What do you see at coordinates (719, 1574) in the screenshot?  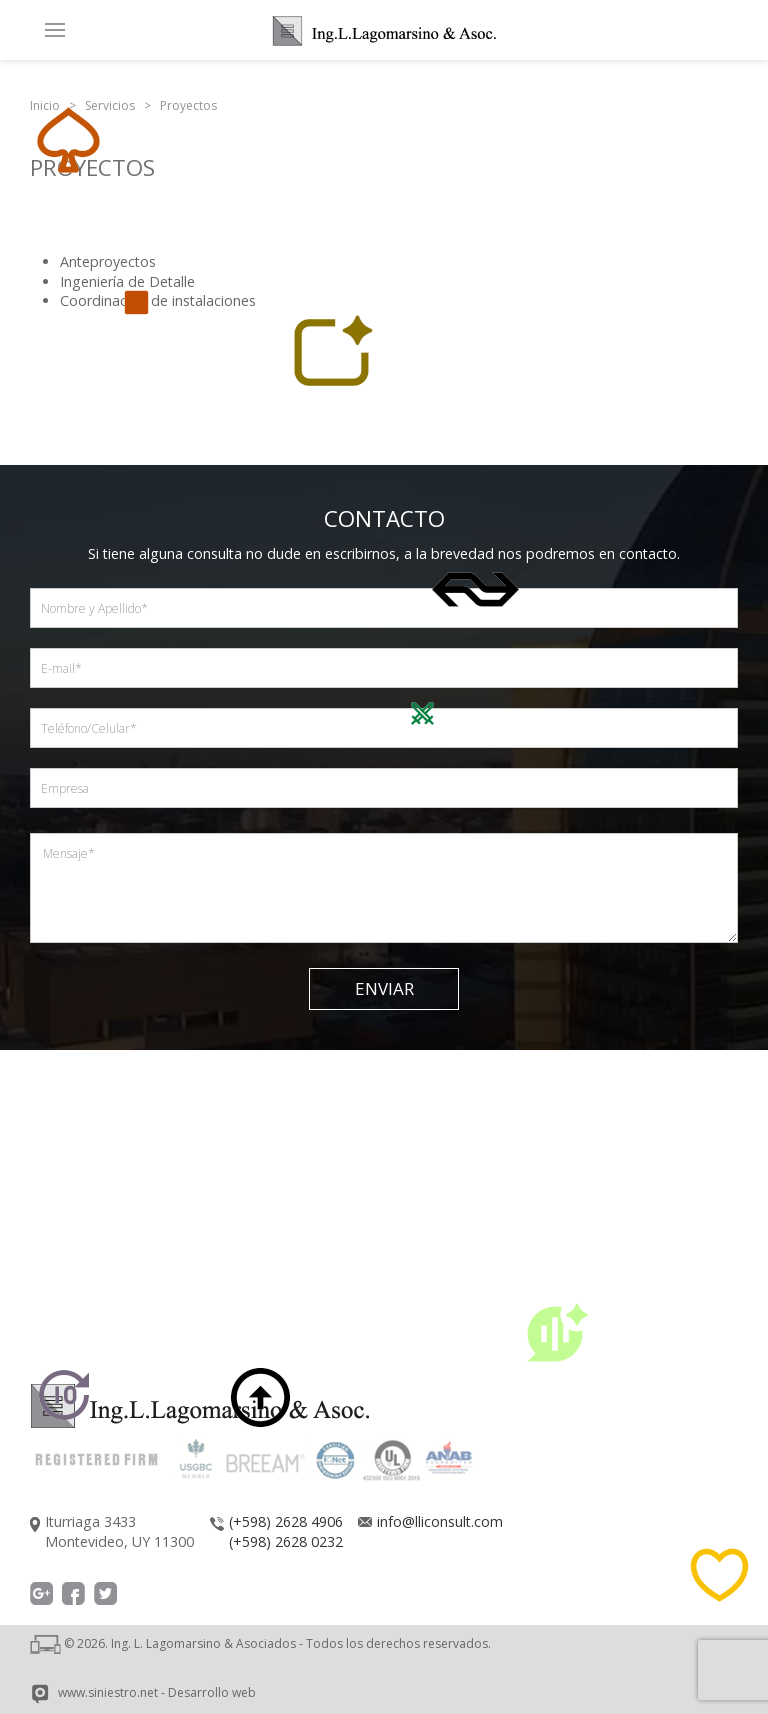 I see `add to favorites` at bounding box center [719, 1574].